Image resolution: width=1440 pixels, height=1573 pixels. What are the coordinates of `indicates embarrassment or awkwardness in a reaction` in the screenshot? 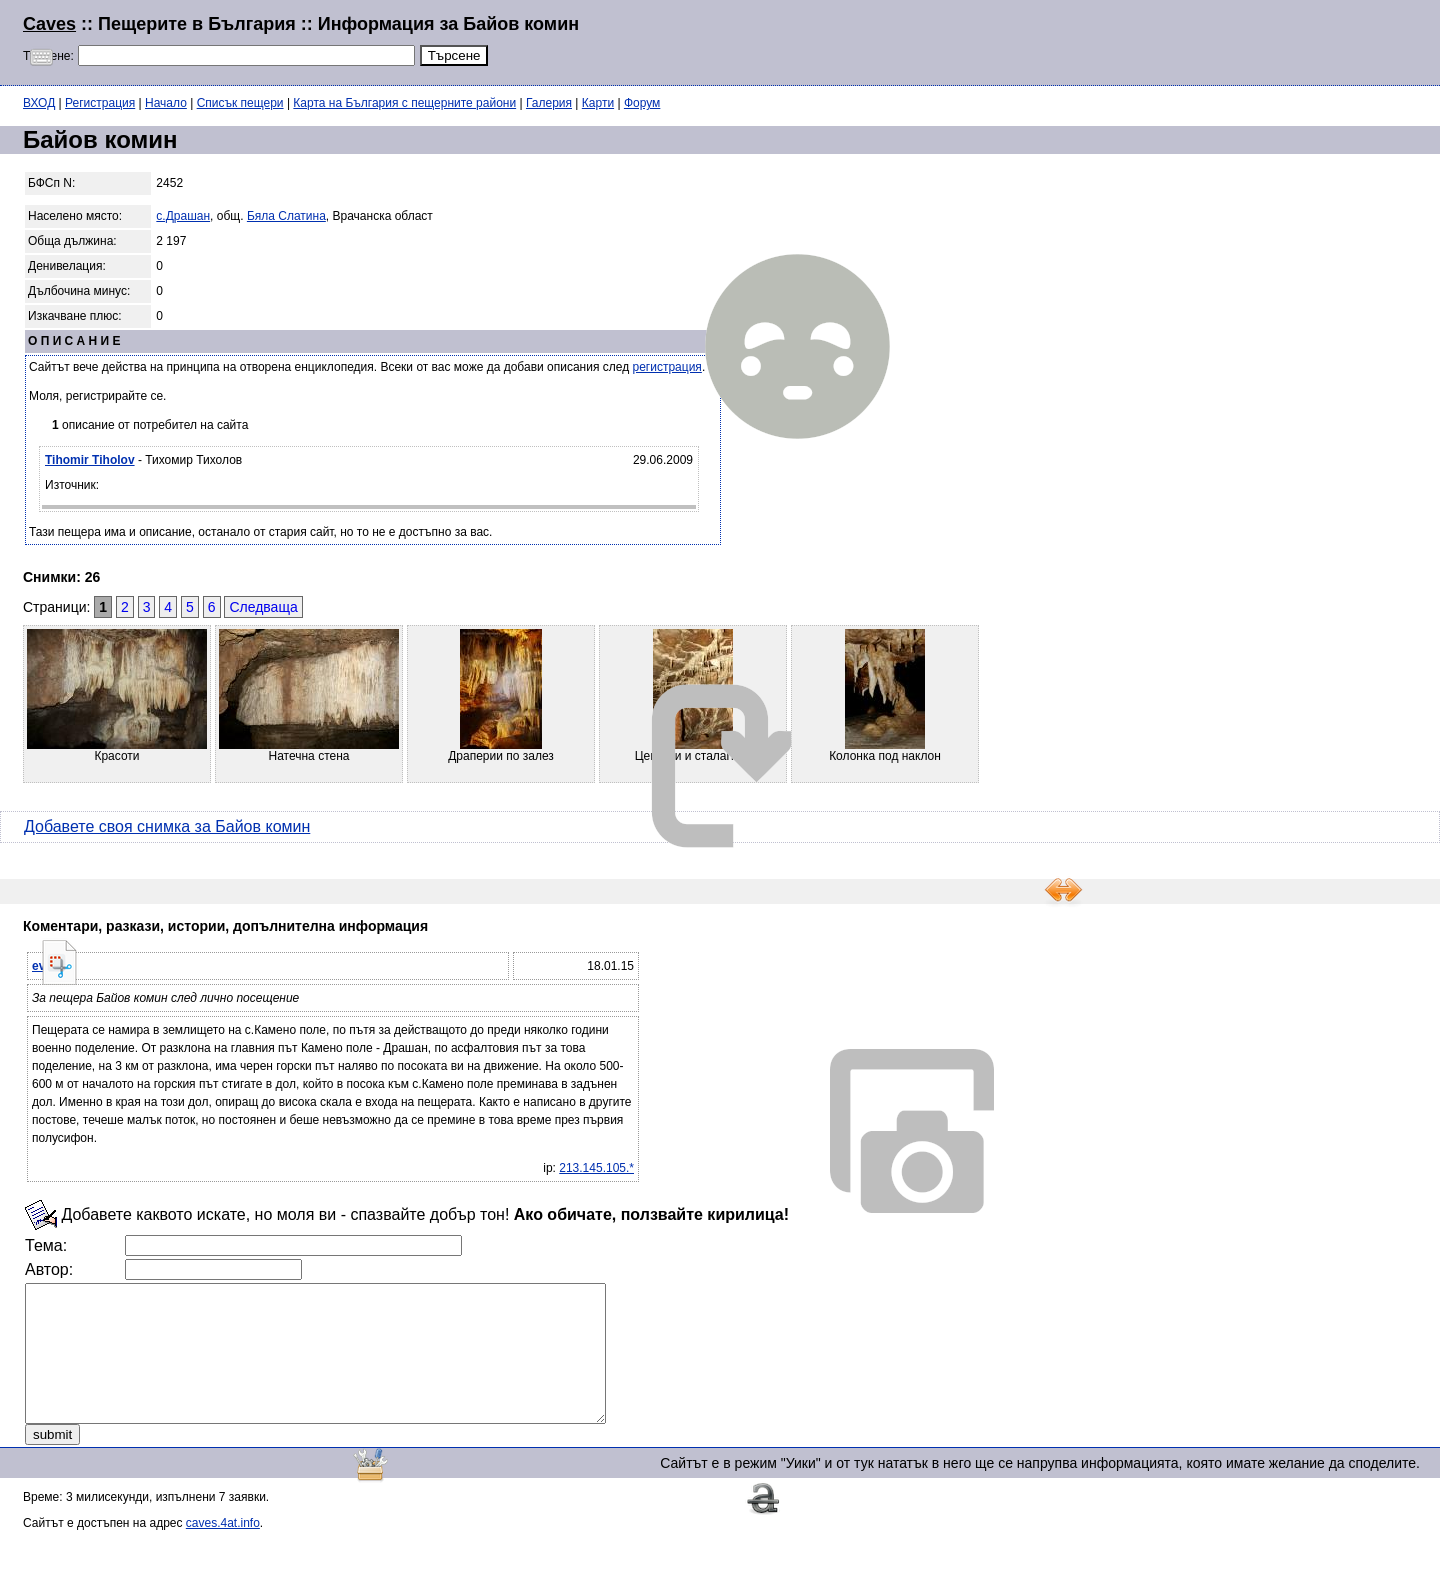 It's located at (797, 346).